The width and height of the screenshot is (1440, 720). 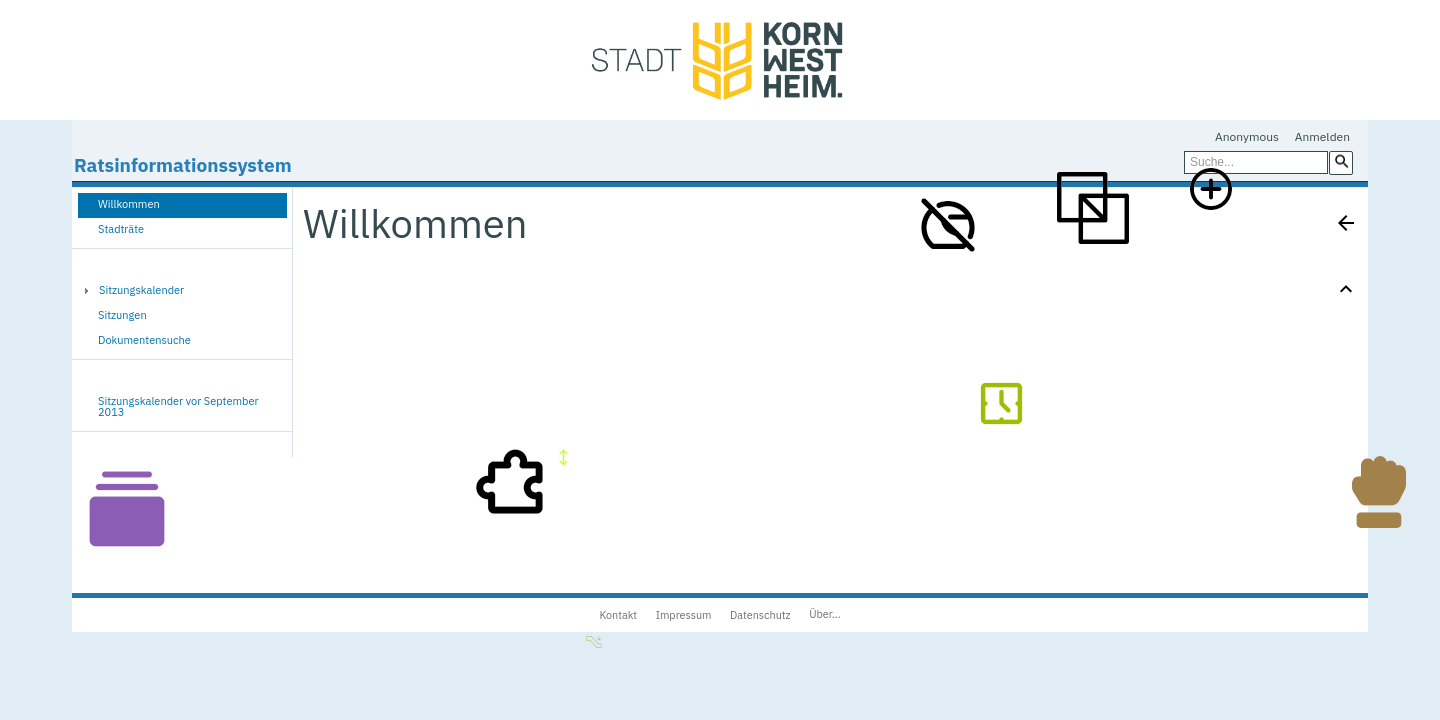 What do you see at coordinates (594, 642) in the screenshot?
I see `indicates escalator going down` at bounding box center [594, 642].